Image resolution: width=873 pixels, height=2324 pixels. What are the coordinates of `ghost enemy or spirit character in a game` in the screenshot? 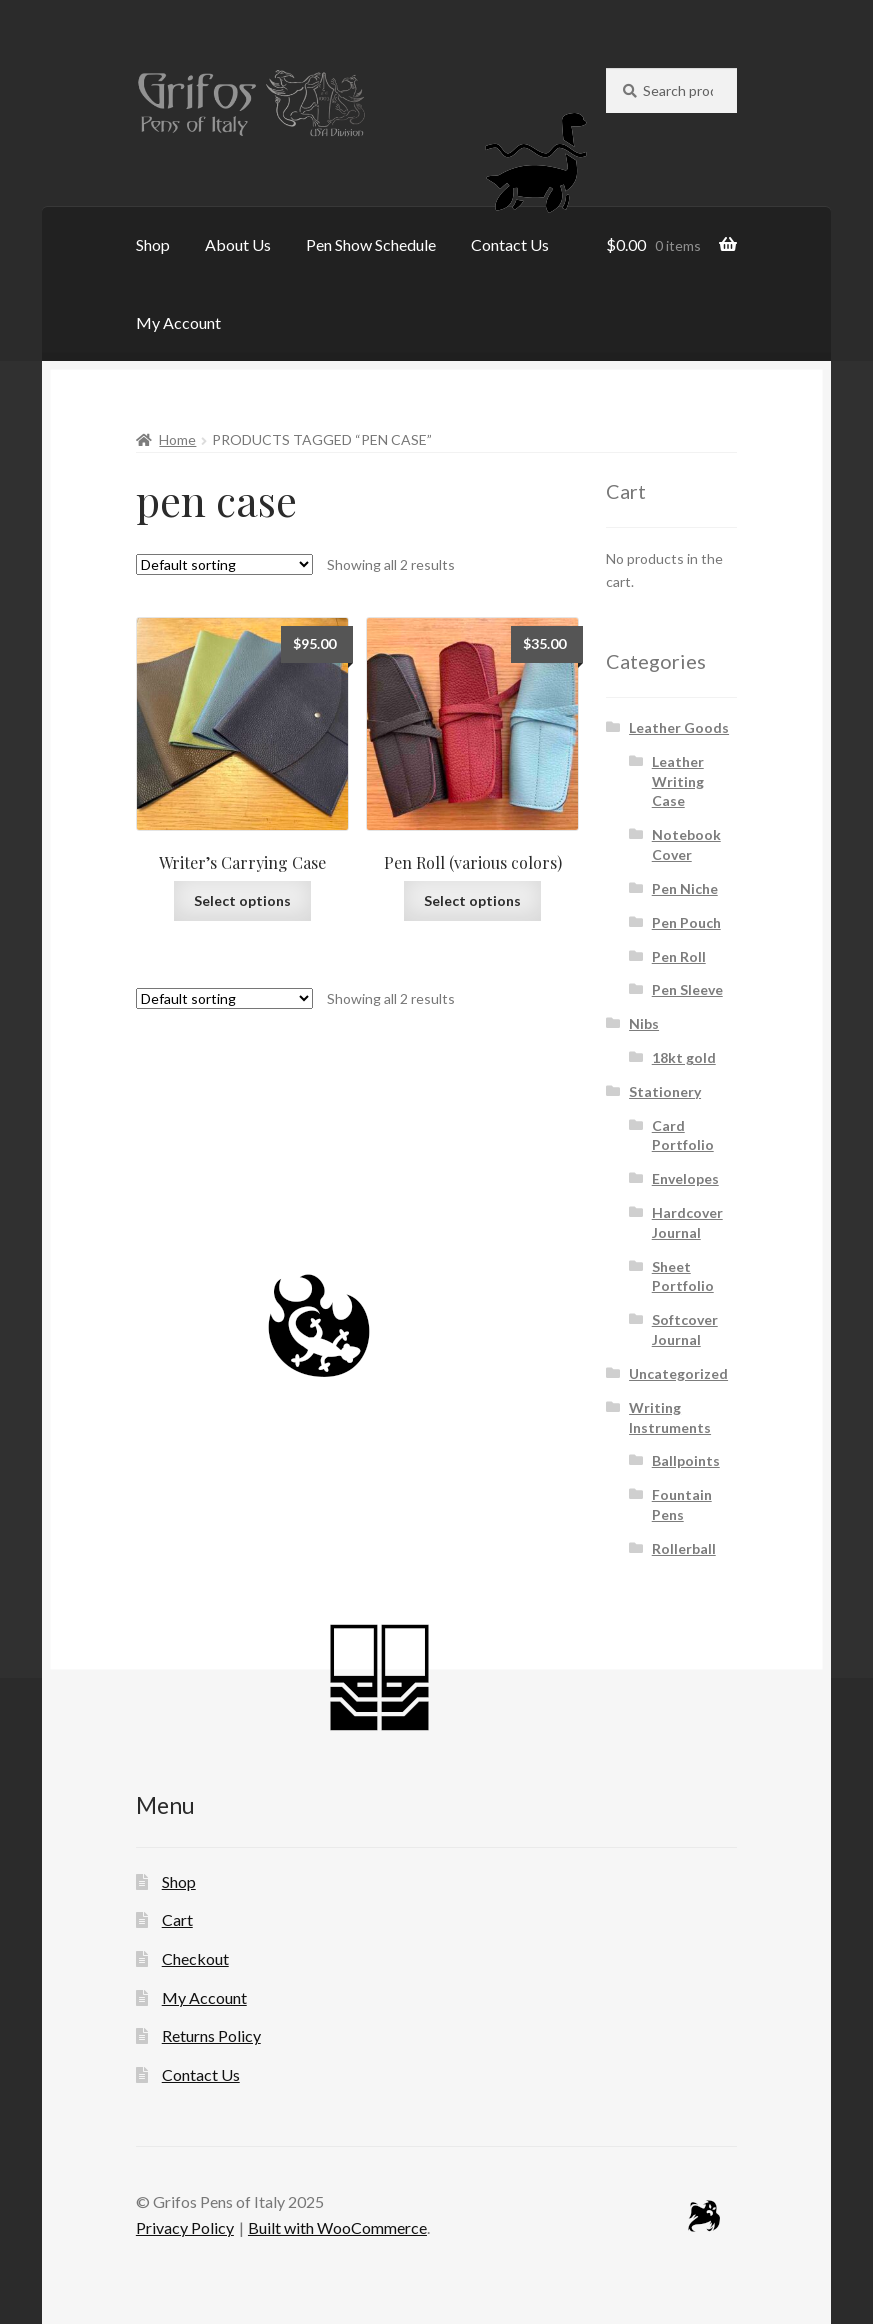 It's located at (704, 2216).